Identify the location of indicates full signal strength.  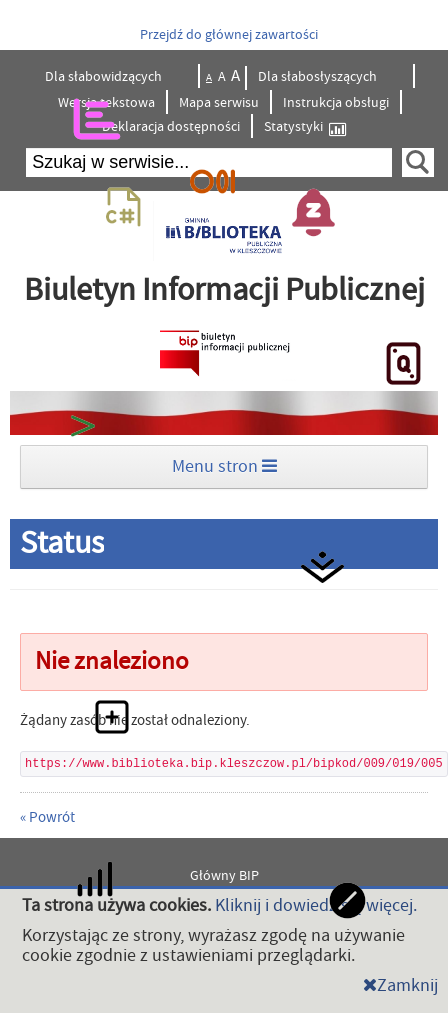
(95, 879).